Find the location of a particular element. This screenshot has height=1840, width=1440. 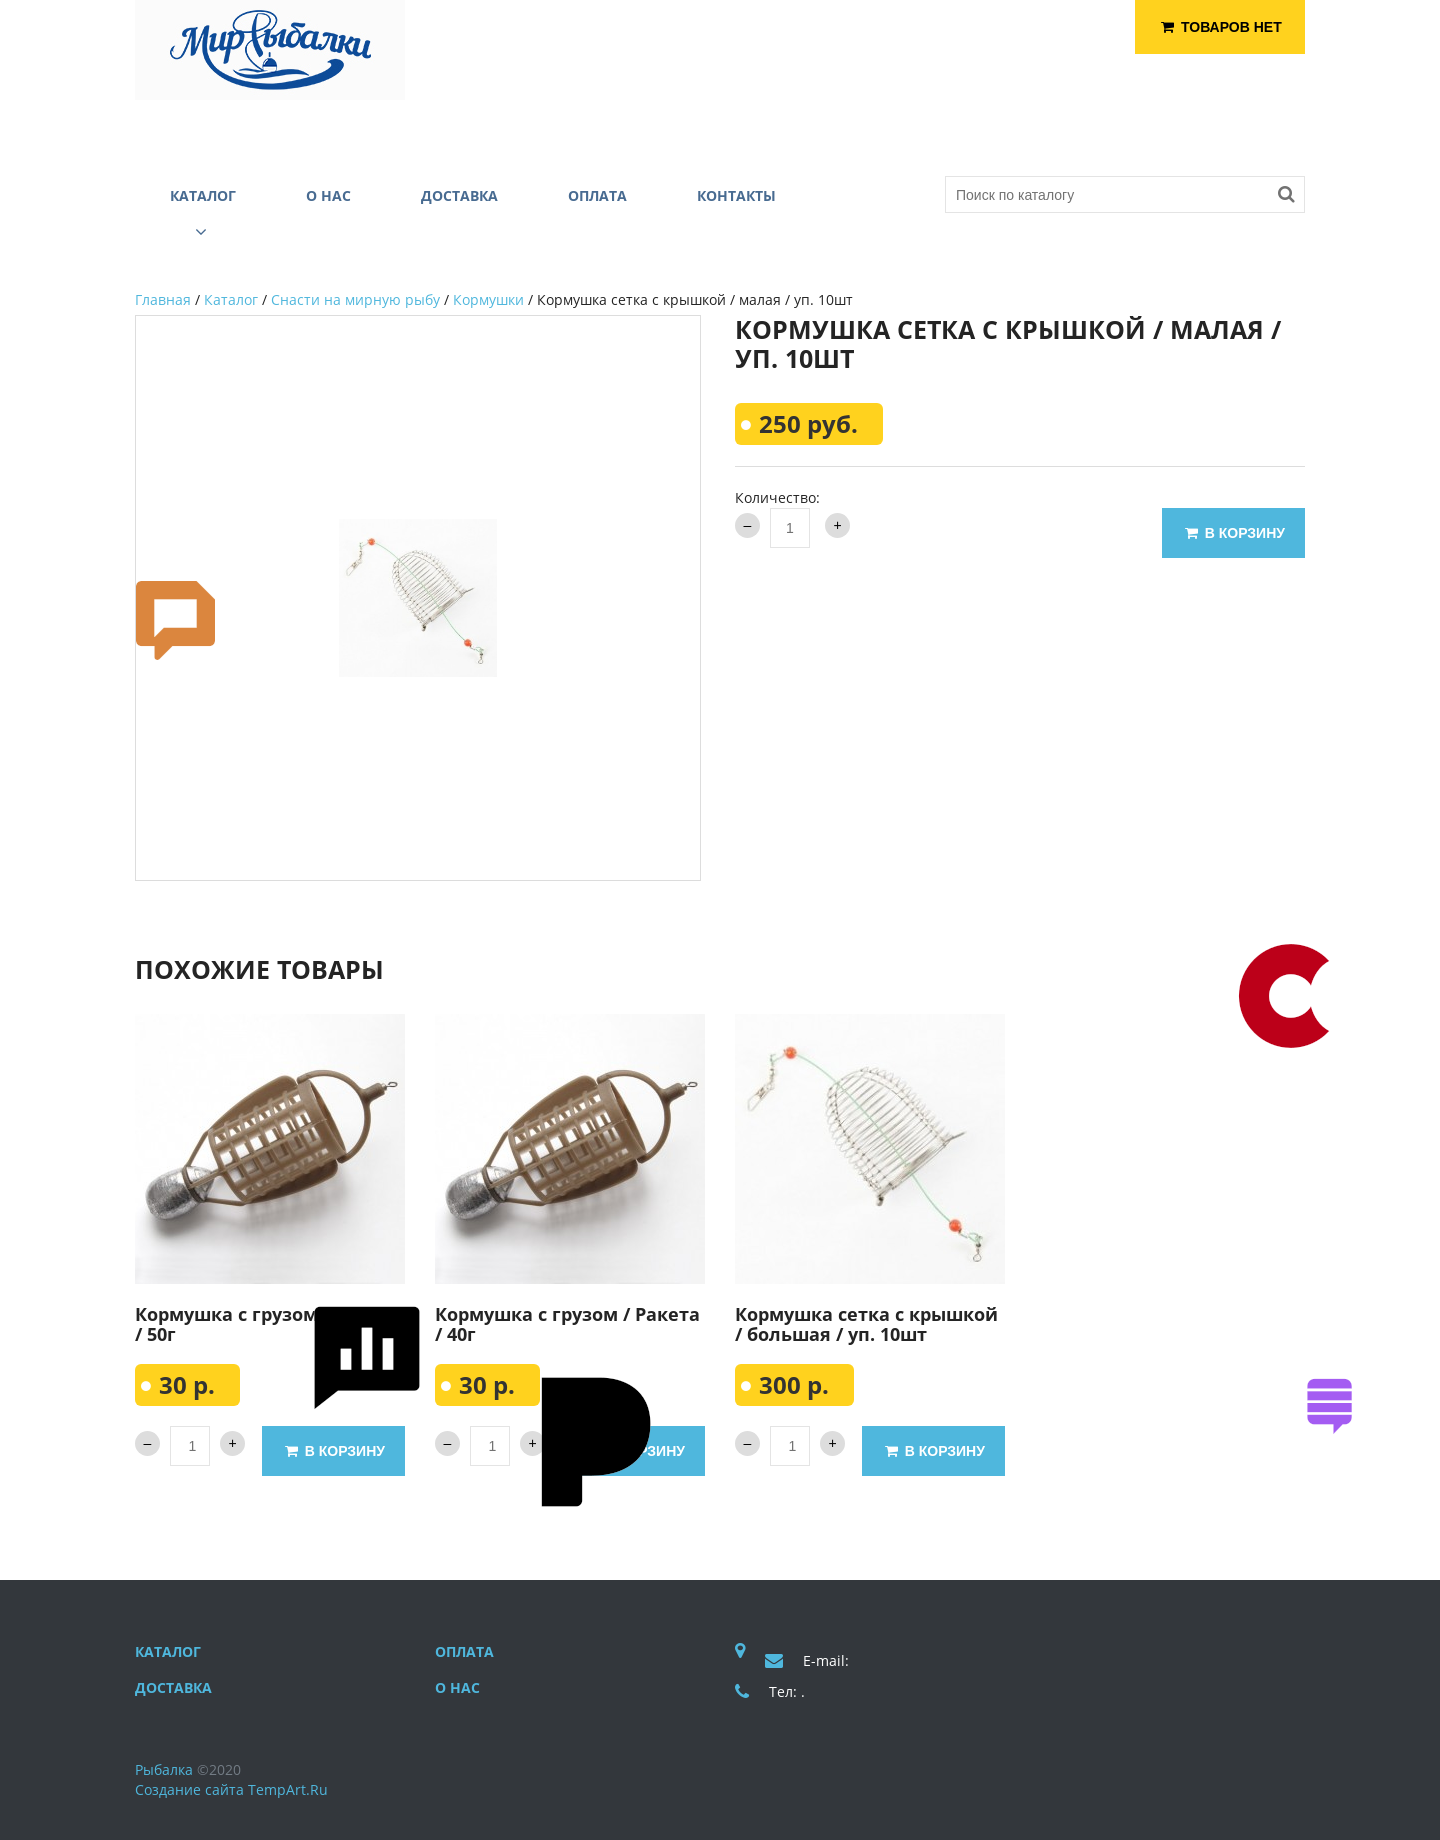

open Google Chat is located at coordinates (175, 620).